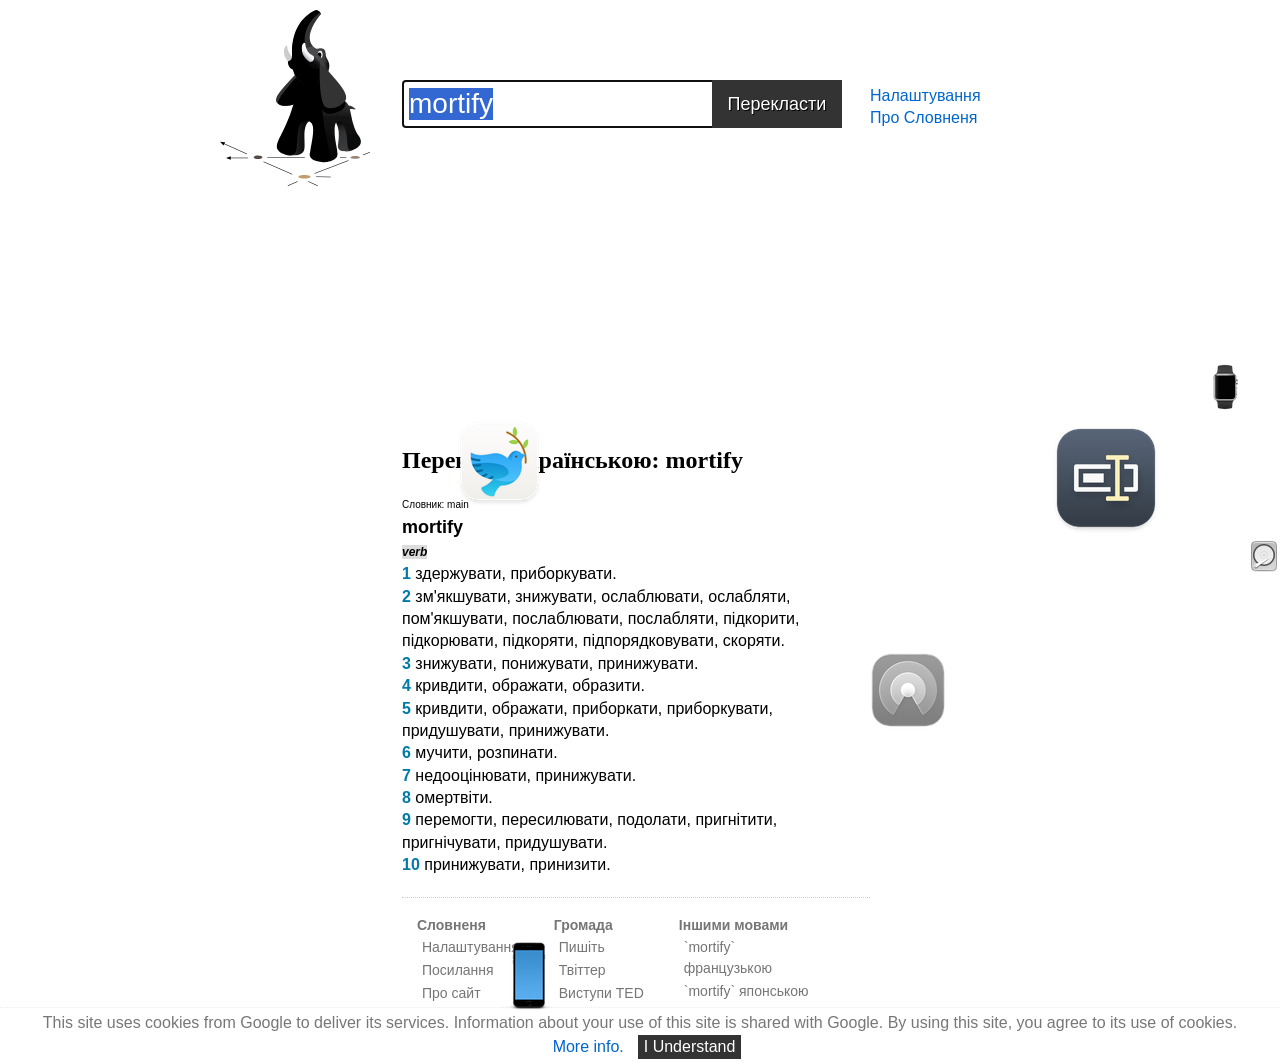 The height and width of the screenshot is (1062, 1280). What do you see at coordinates (529, 976) in the screenshot?
I see `manage connected iPhone device` at bounding box center [529, 976].